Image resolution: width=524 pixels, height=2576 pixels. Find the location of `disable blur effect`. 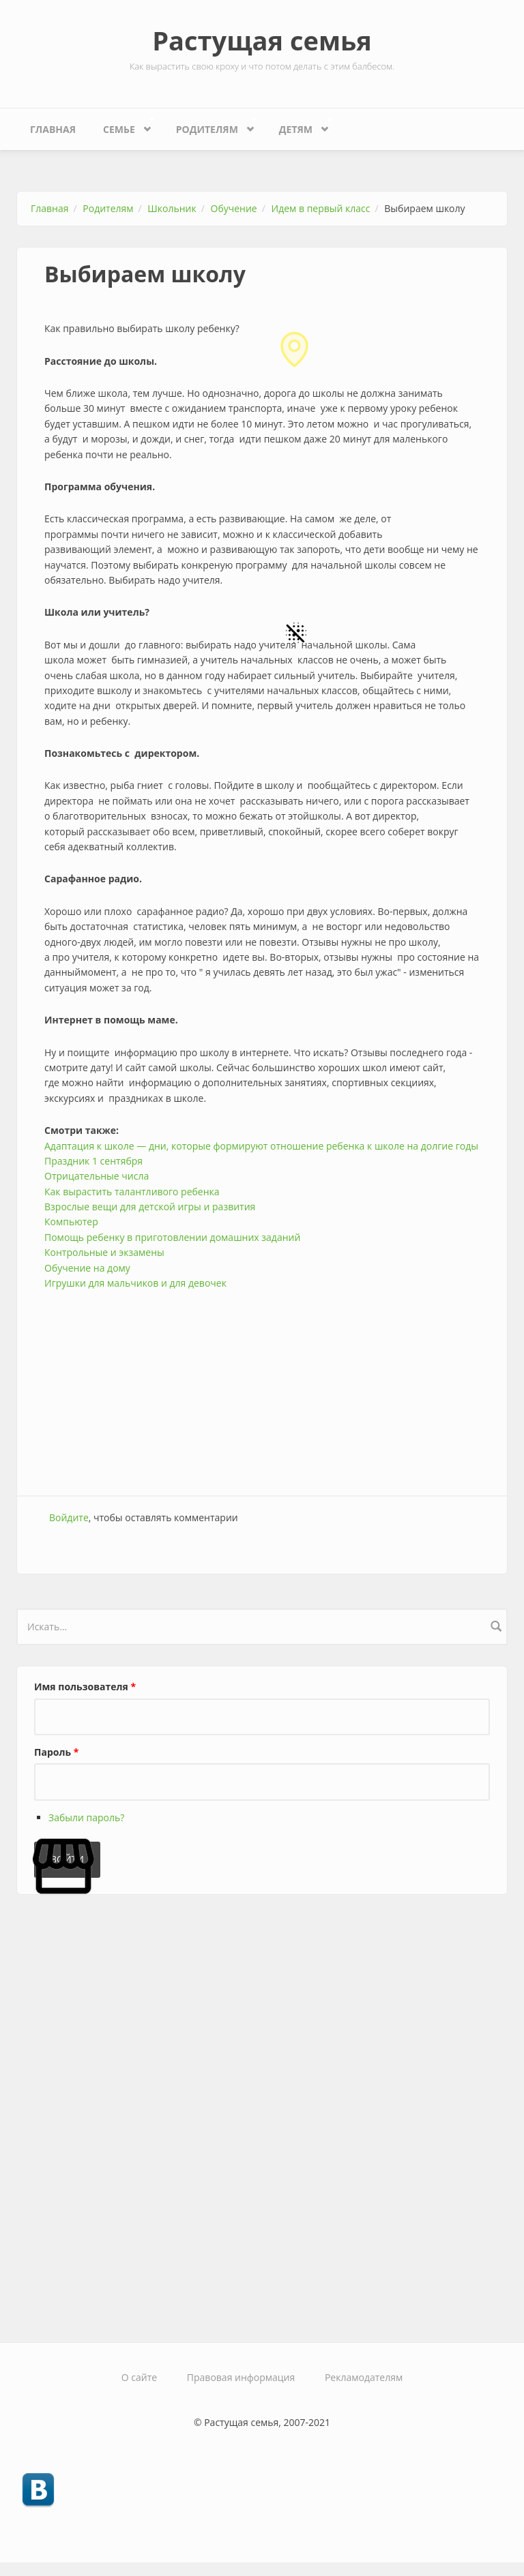

disable blur effect is located at coordinates (296, 633).